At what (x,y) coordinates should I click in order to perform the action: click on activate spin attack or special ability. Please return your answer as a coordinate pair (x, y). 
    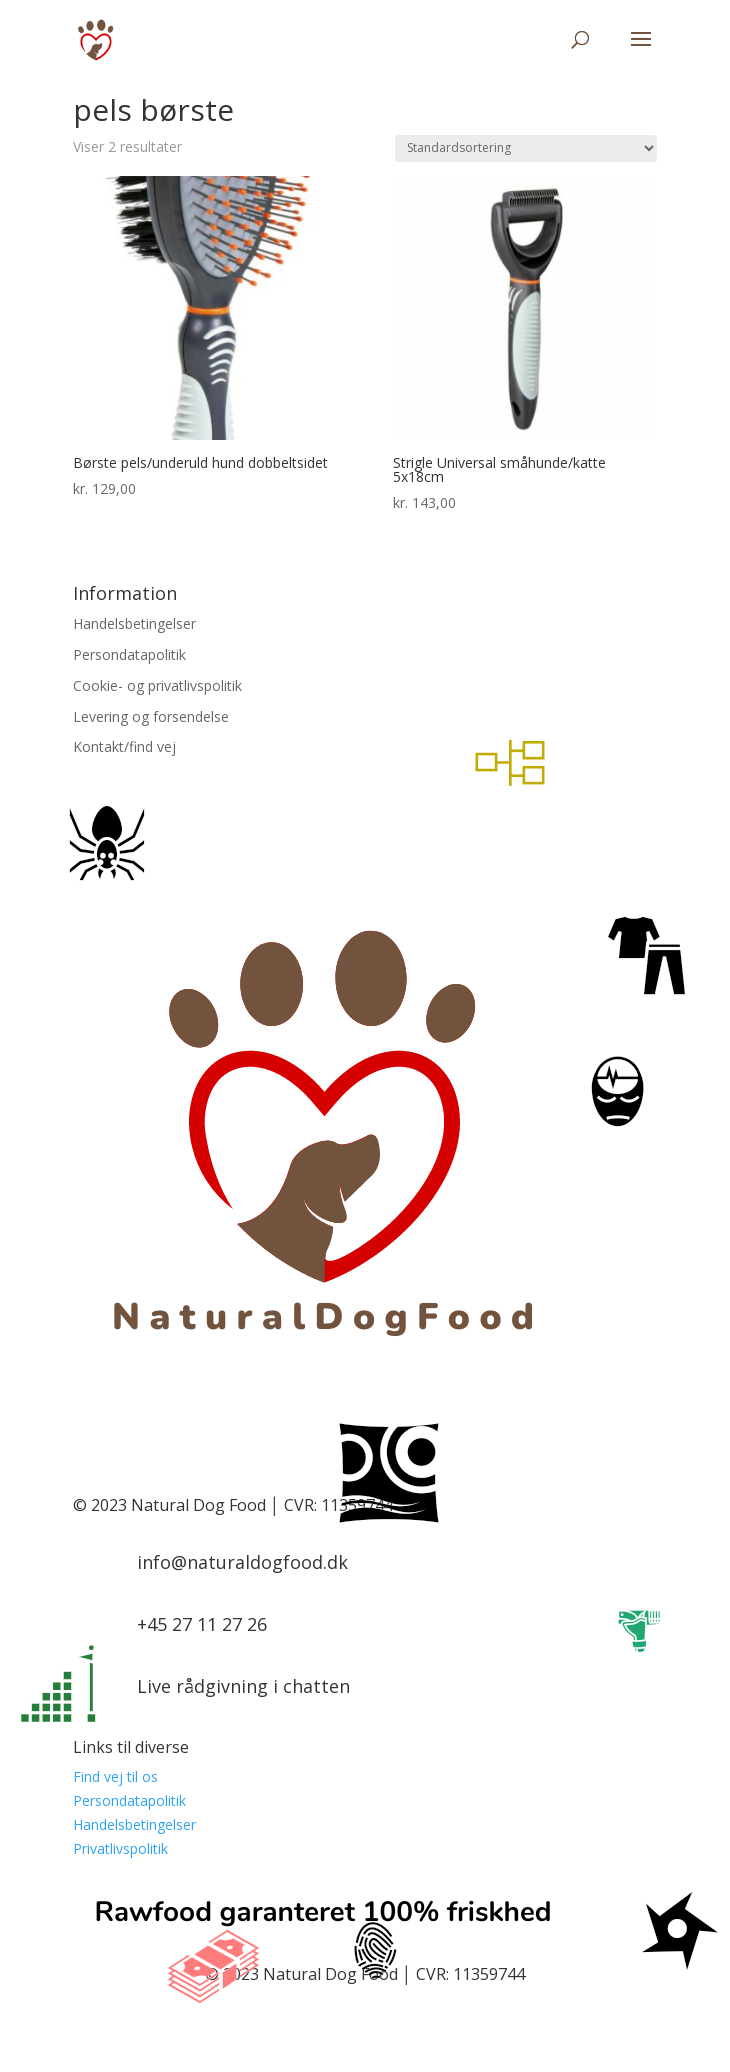
    Looking at the image, I should click on (680, 1931).